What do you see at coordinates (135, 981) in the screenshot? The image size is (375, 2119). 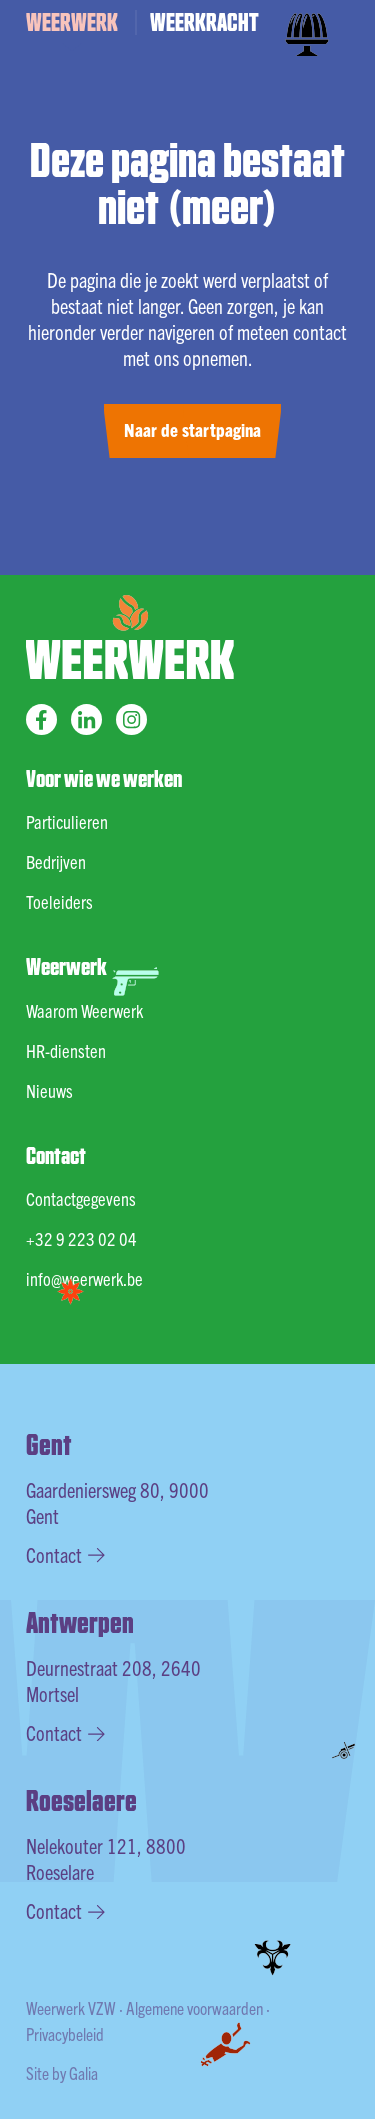 I see `select pistol weapon in game` at bounding box center [135, 981].